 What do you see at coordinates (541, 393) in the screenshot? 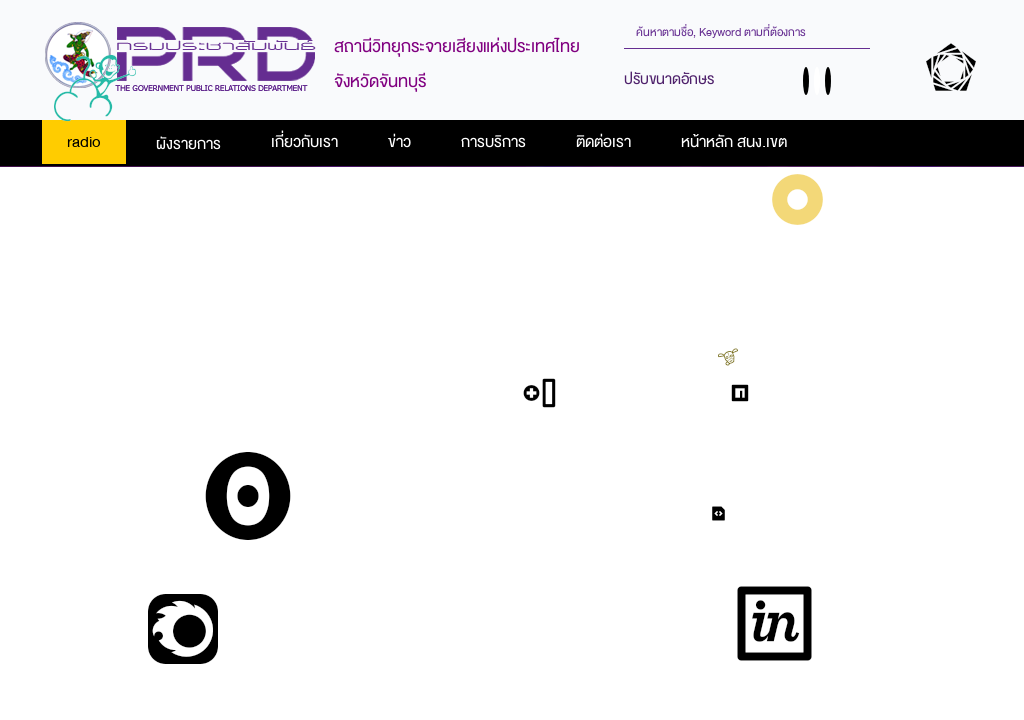
I see `insert a new column to the left` at bounding box center [541, 393].